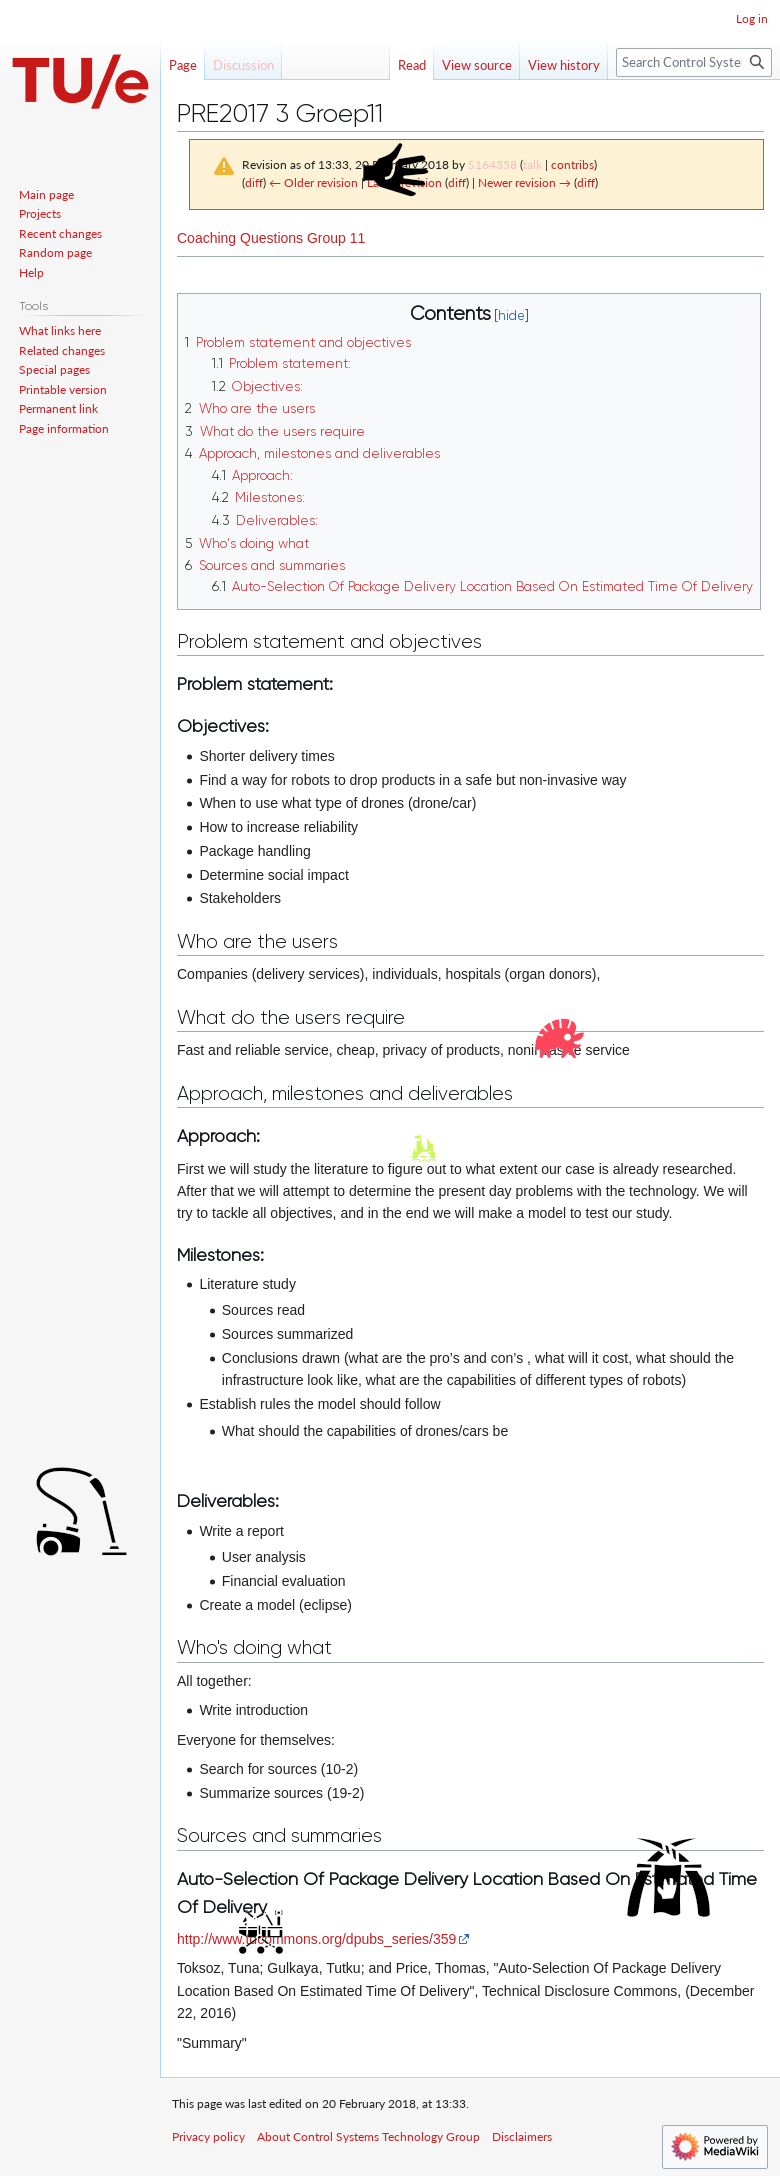 The height and width of the screenshot is (2176, 780). I want to click on view mars rover mission details, so click(261, 1932).